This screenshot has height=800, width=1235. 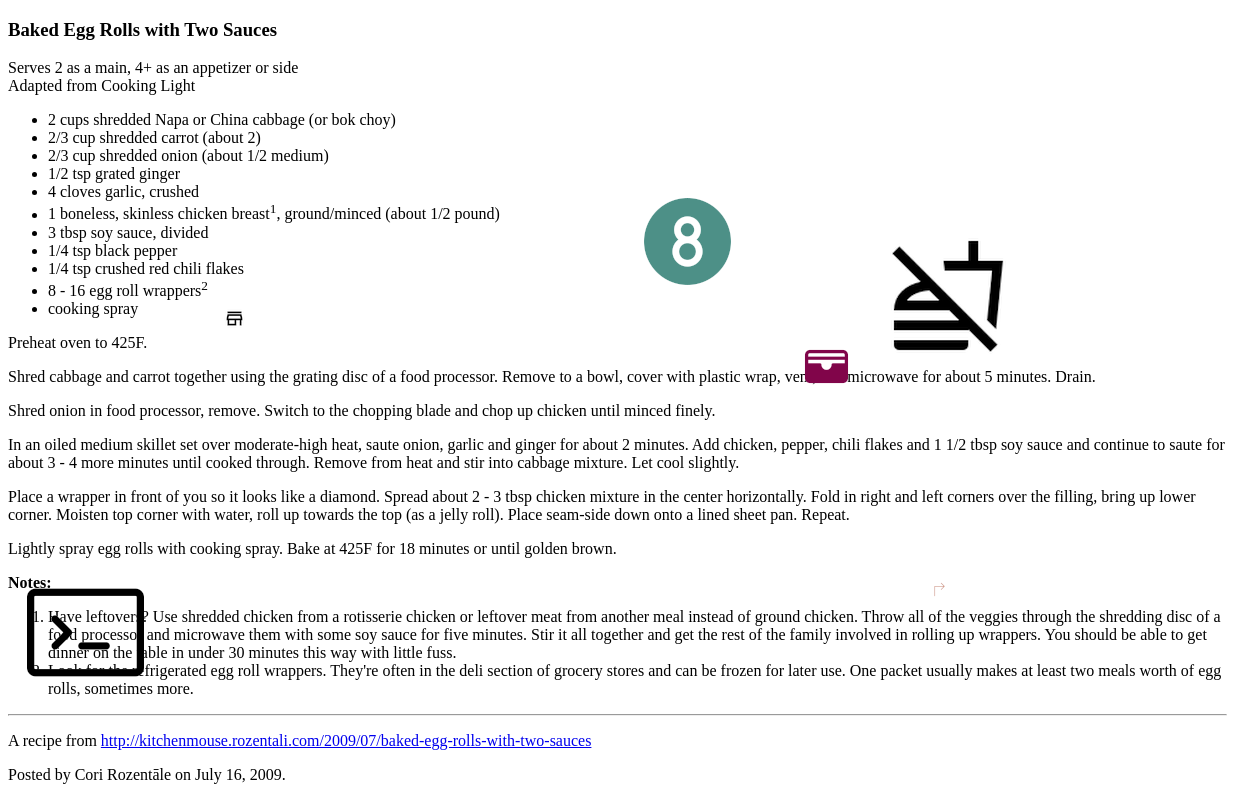 What do you see at coordinates (826, 366) in the screenshot?
I see `access your wallet or saved payment methods` at bounding box center [826, 366].